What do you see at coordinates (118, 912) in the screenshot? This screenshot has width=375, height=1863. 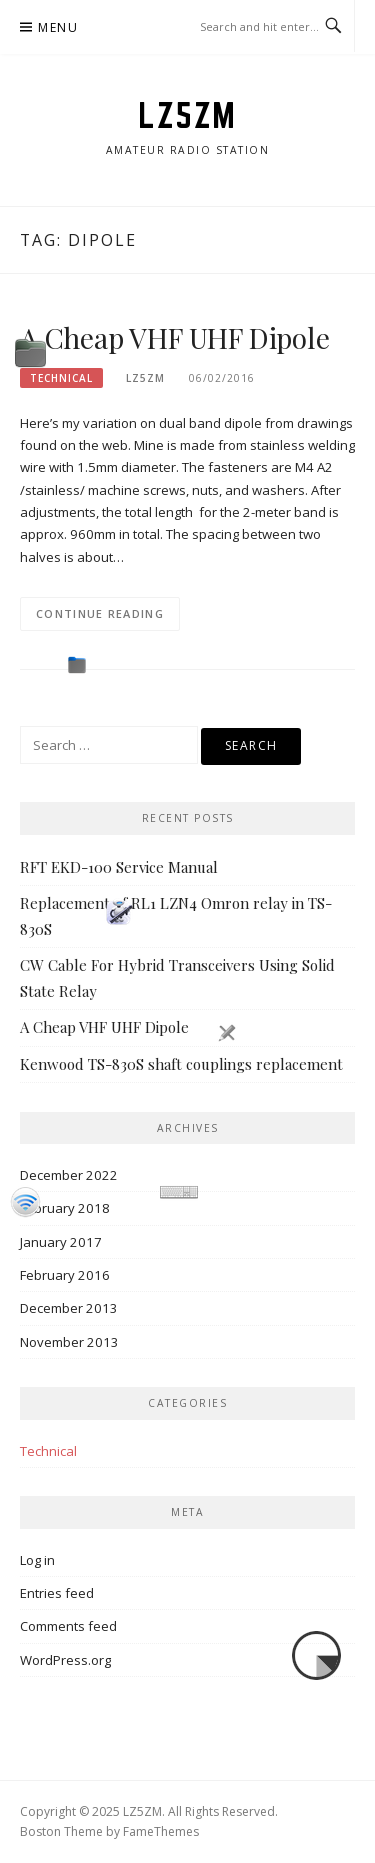 I see `open Automator to create automated workflows` at bounding box center [118, 912].